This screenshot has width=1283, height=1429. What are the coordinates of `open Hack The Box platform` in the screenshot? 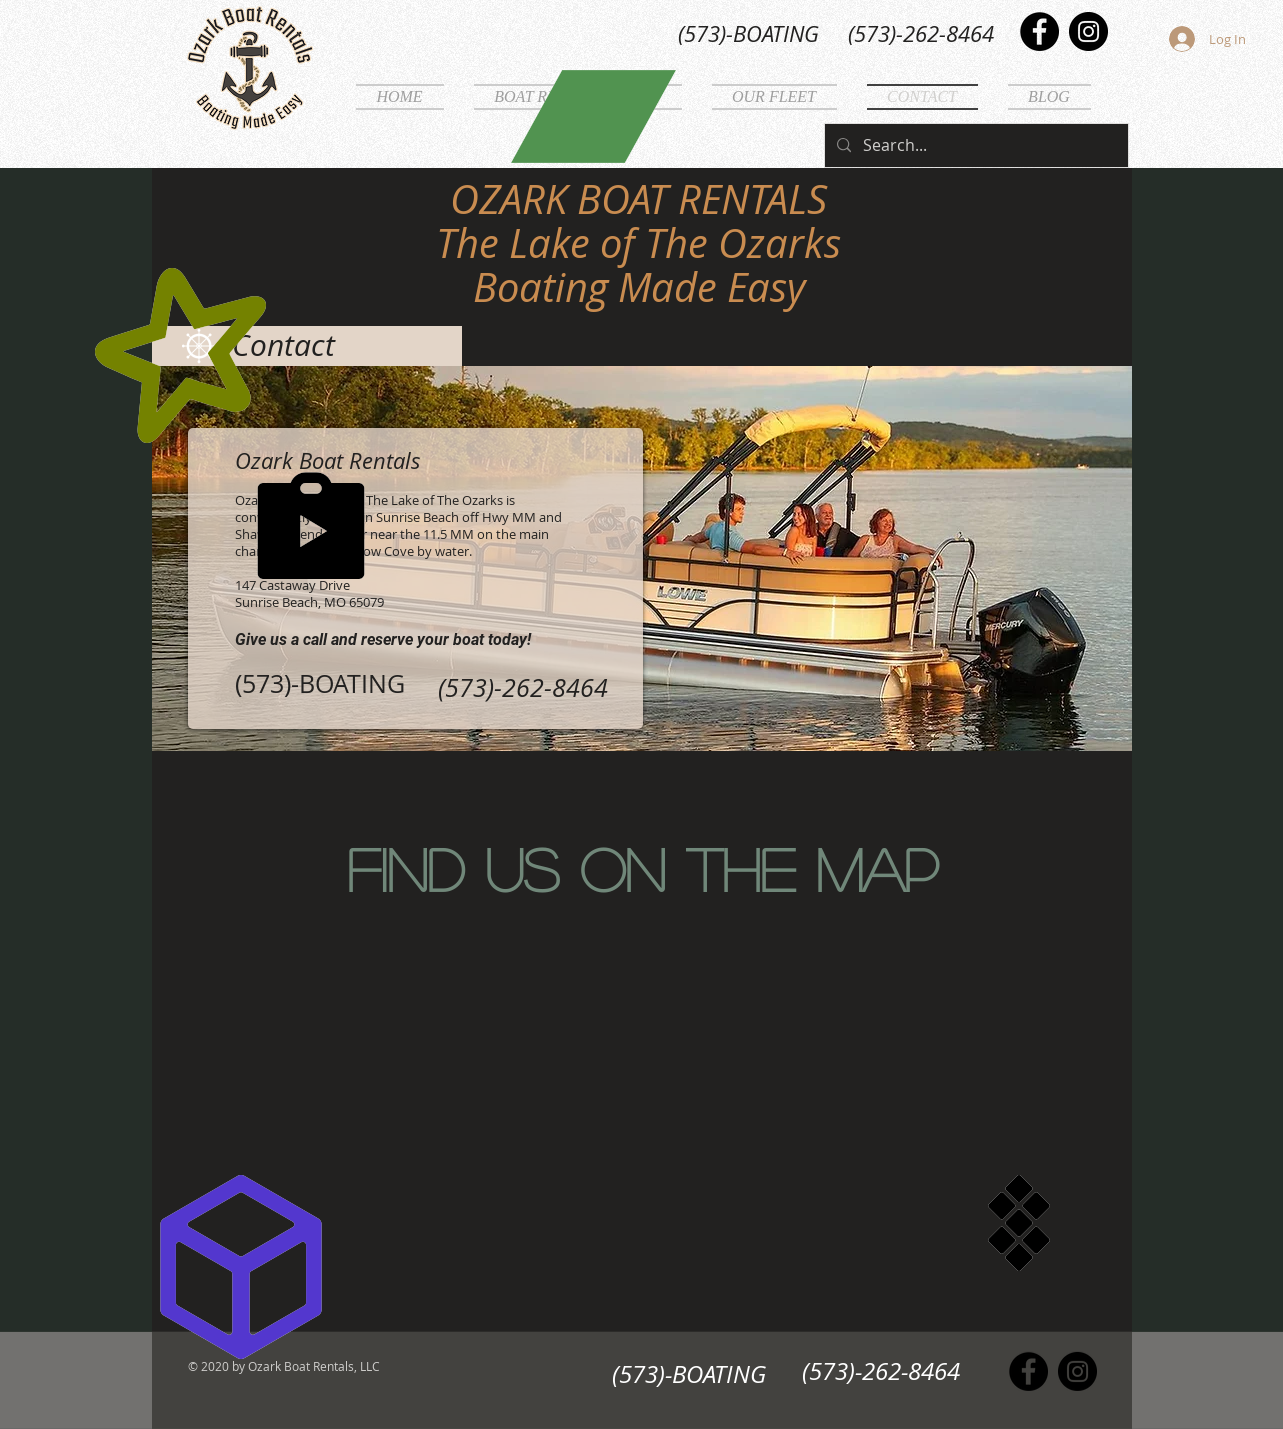 It's located at (241, 1267).